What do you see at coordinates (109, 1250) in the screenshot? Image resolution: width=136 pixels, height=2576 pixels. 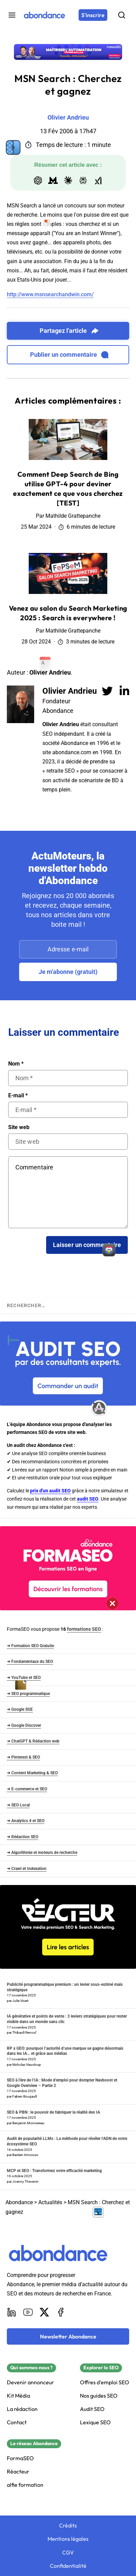 I see `open corebird twitter client` at bounding box center [109, 1250].